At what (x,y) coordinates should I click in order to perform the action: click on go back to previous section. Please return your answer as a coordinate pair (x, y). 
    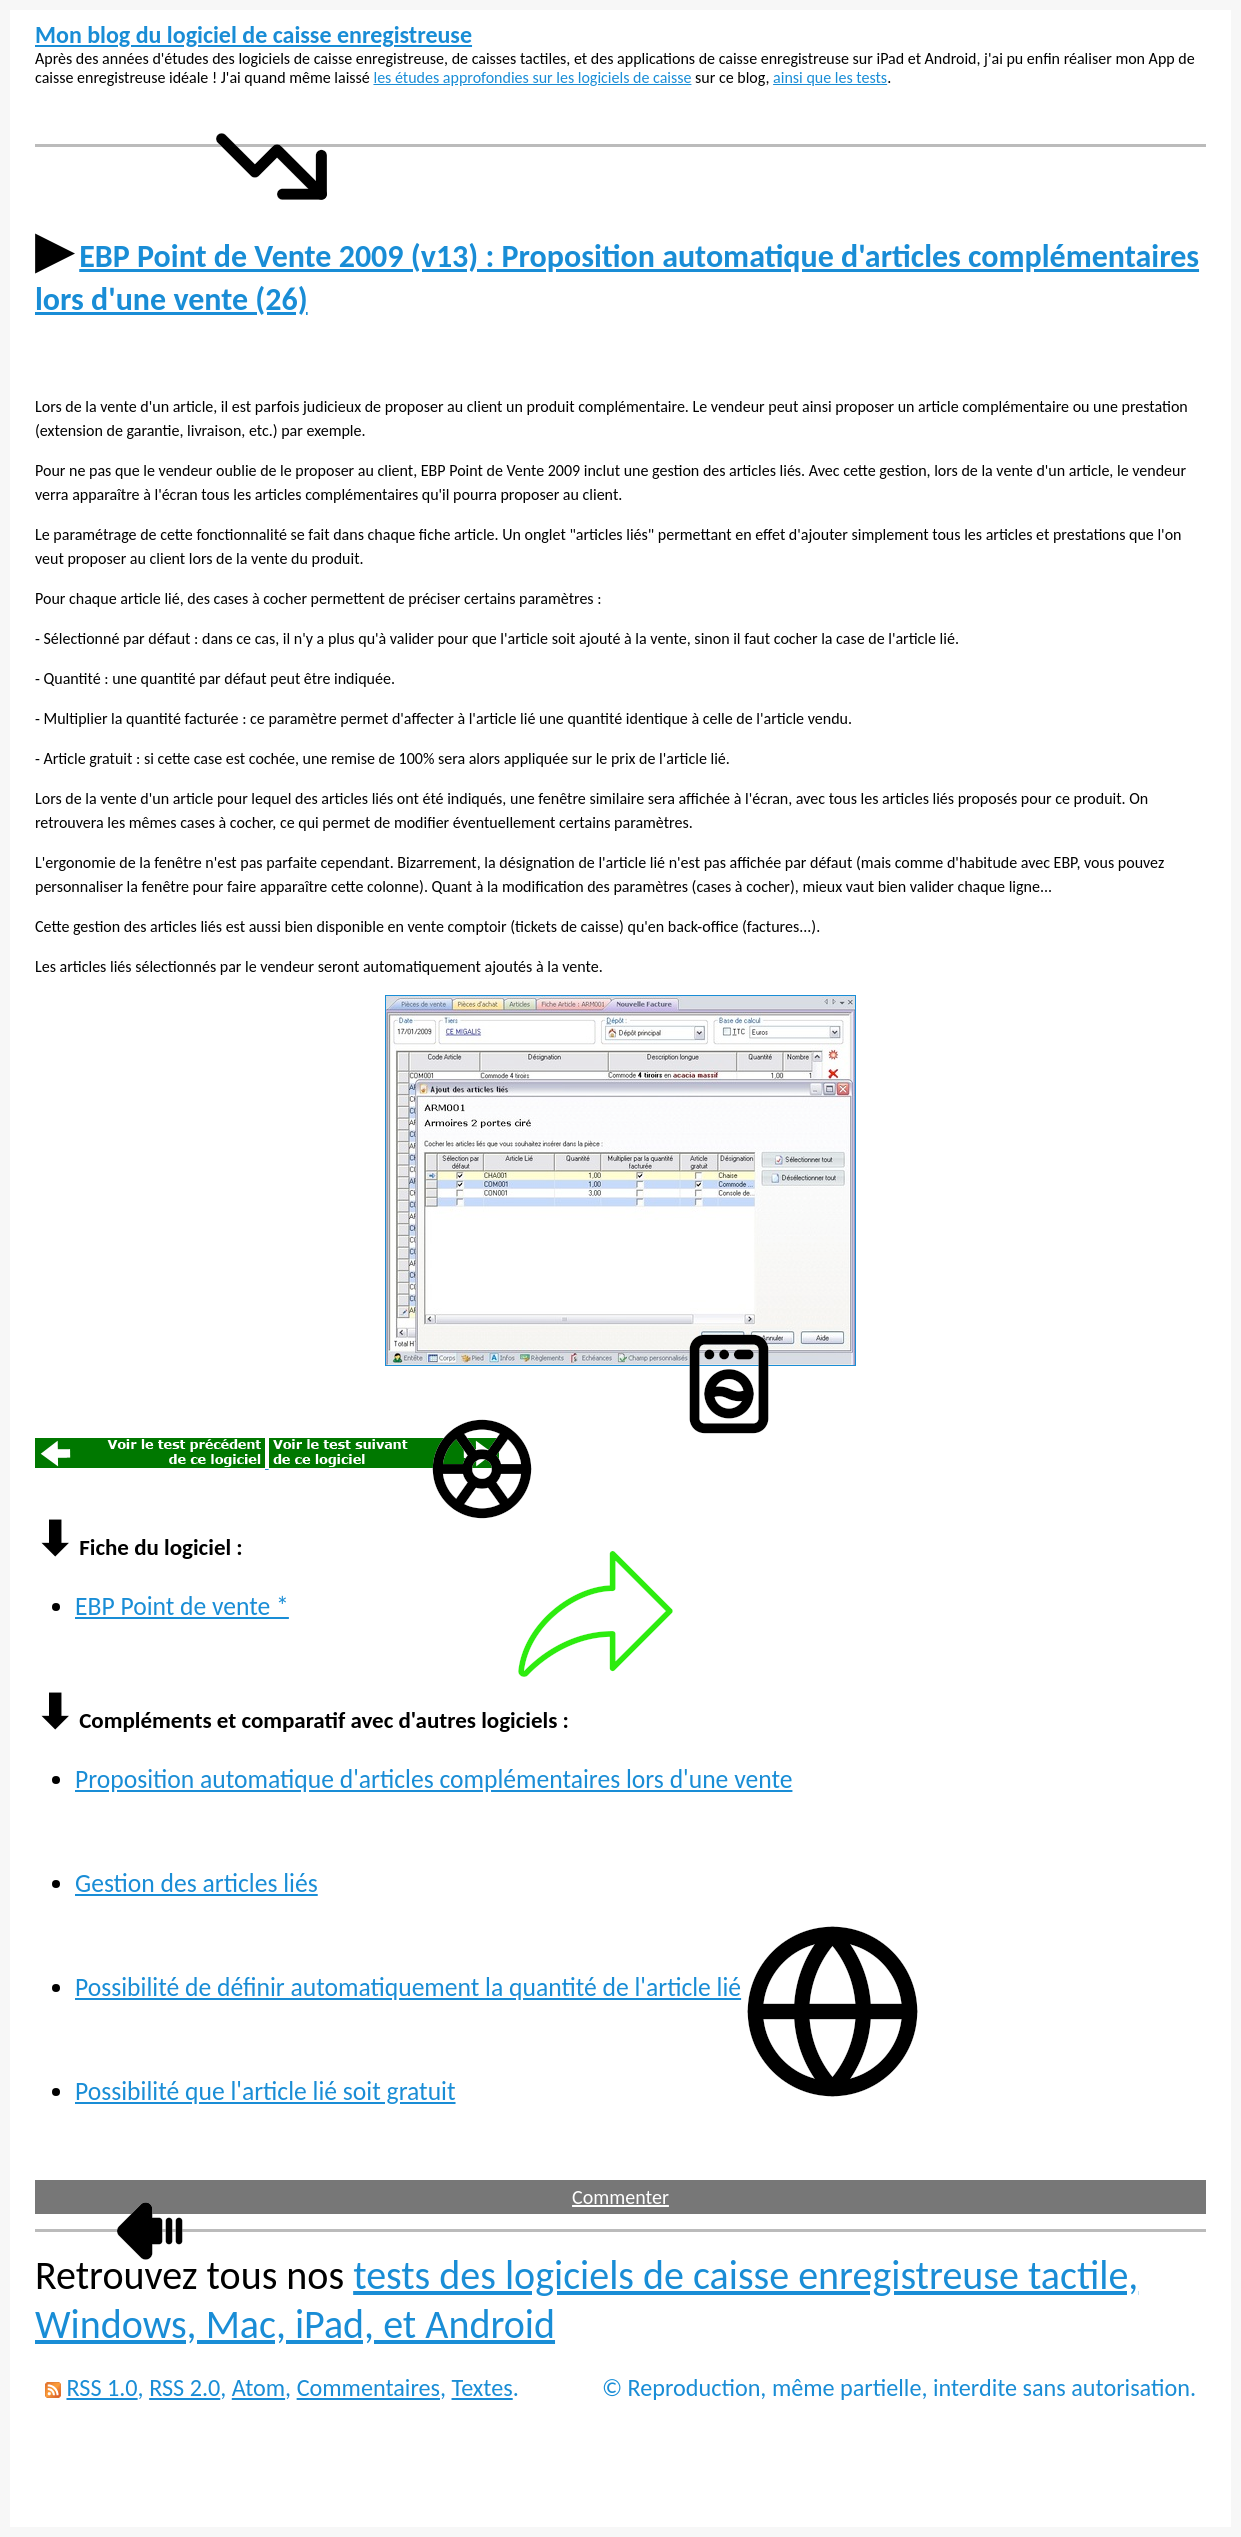
    Looking at the image, I should click on (149, 2231).